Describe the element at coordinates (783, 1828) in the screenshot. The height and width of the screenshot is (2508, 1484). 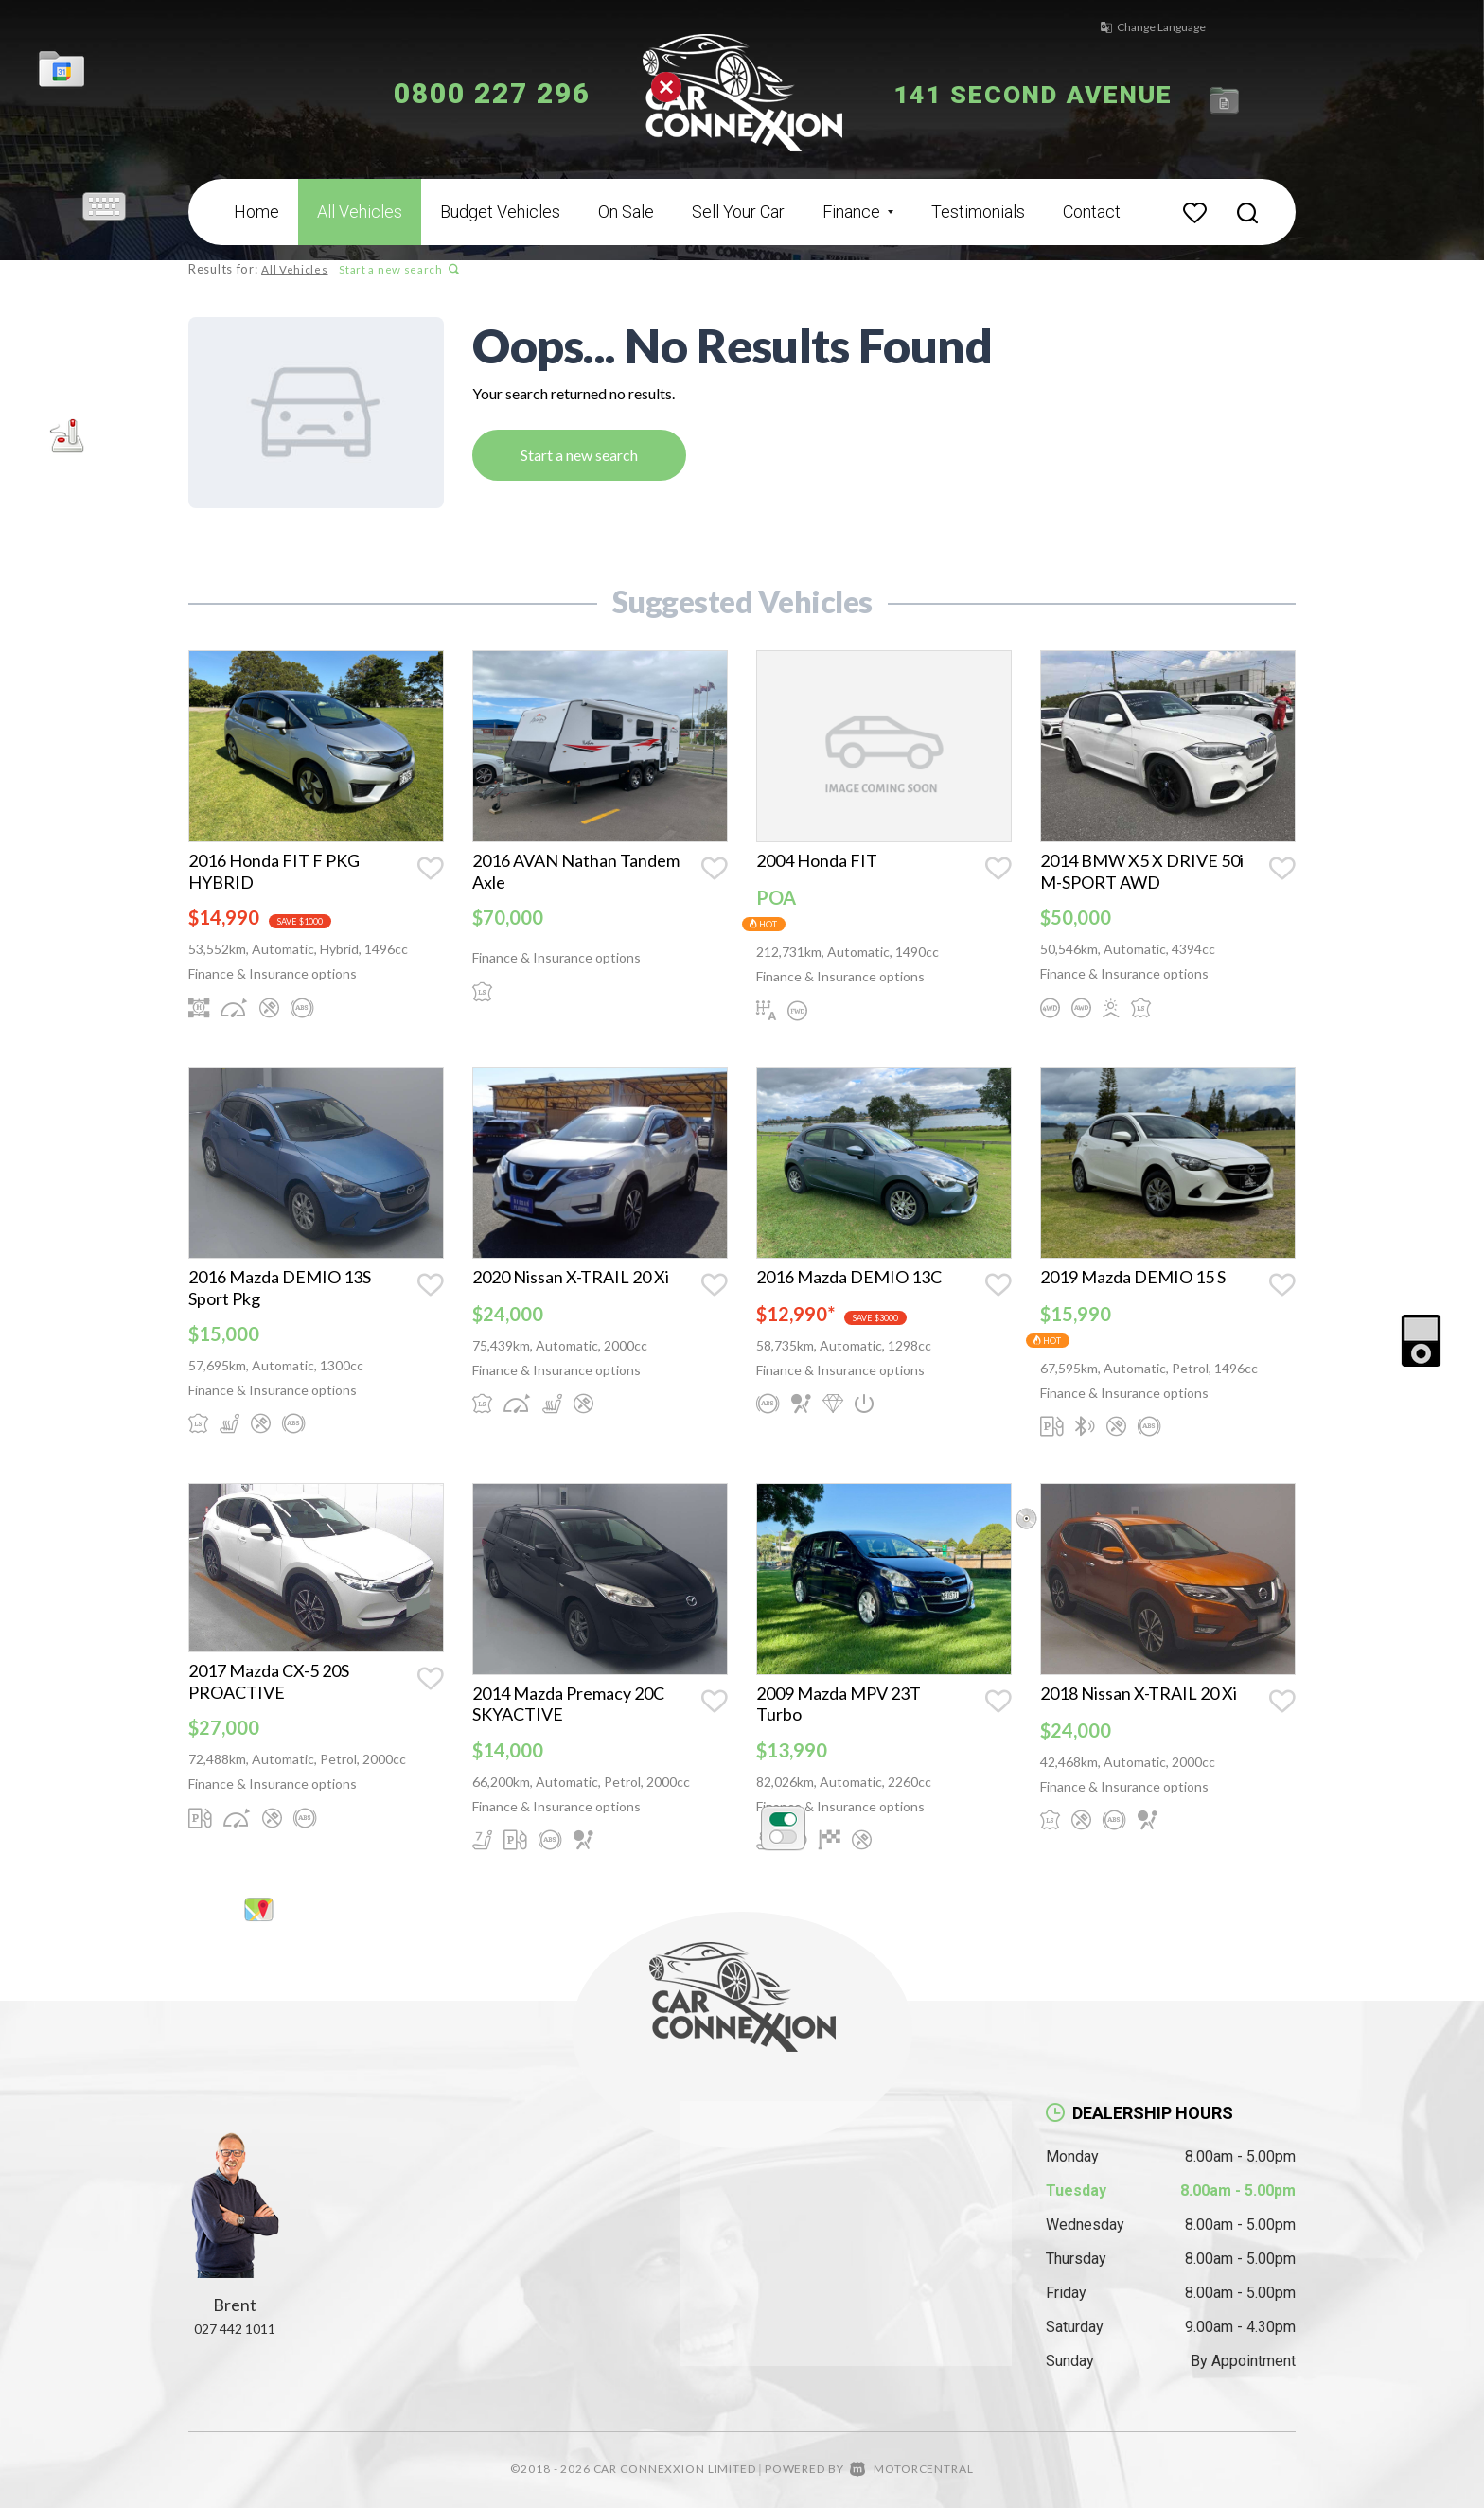
I see `open gnome tweaks application` at that location.